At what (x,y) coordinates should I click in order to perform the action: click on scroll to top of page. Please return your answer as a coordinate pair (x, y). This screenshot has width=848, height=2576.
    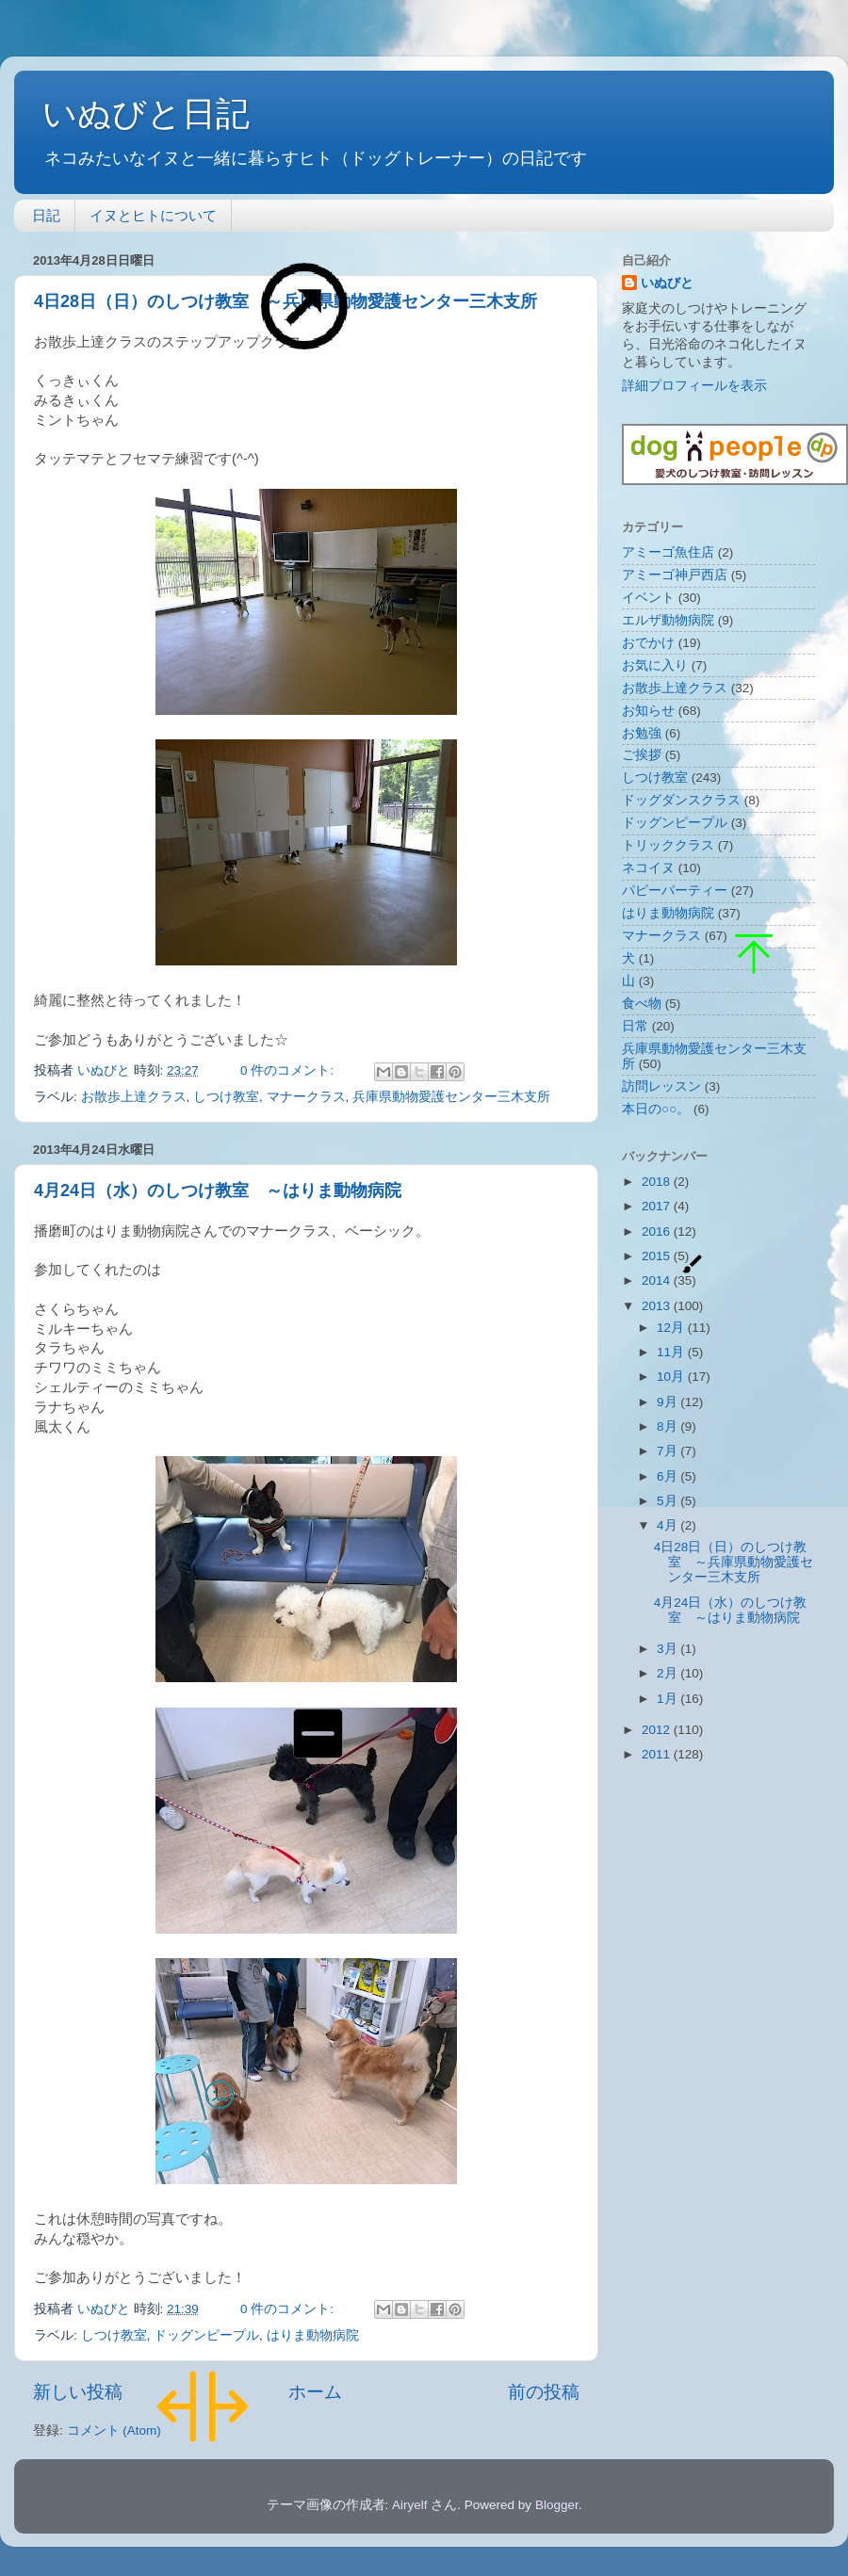
    Looking at the image, I should click on (754, 953).